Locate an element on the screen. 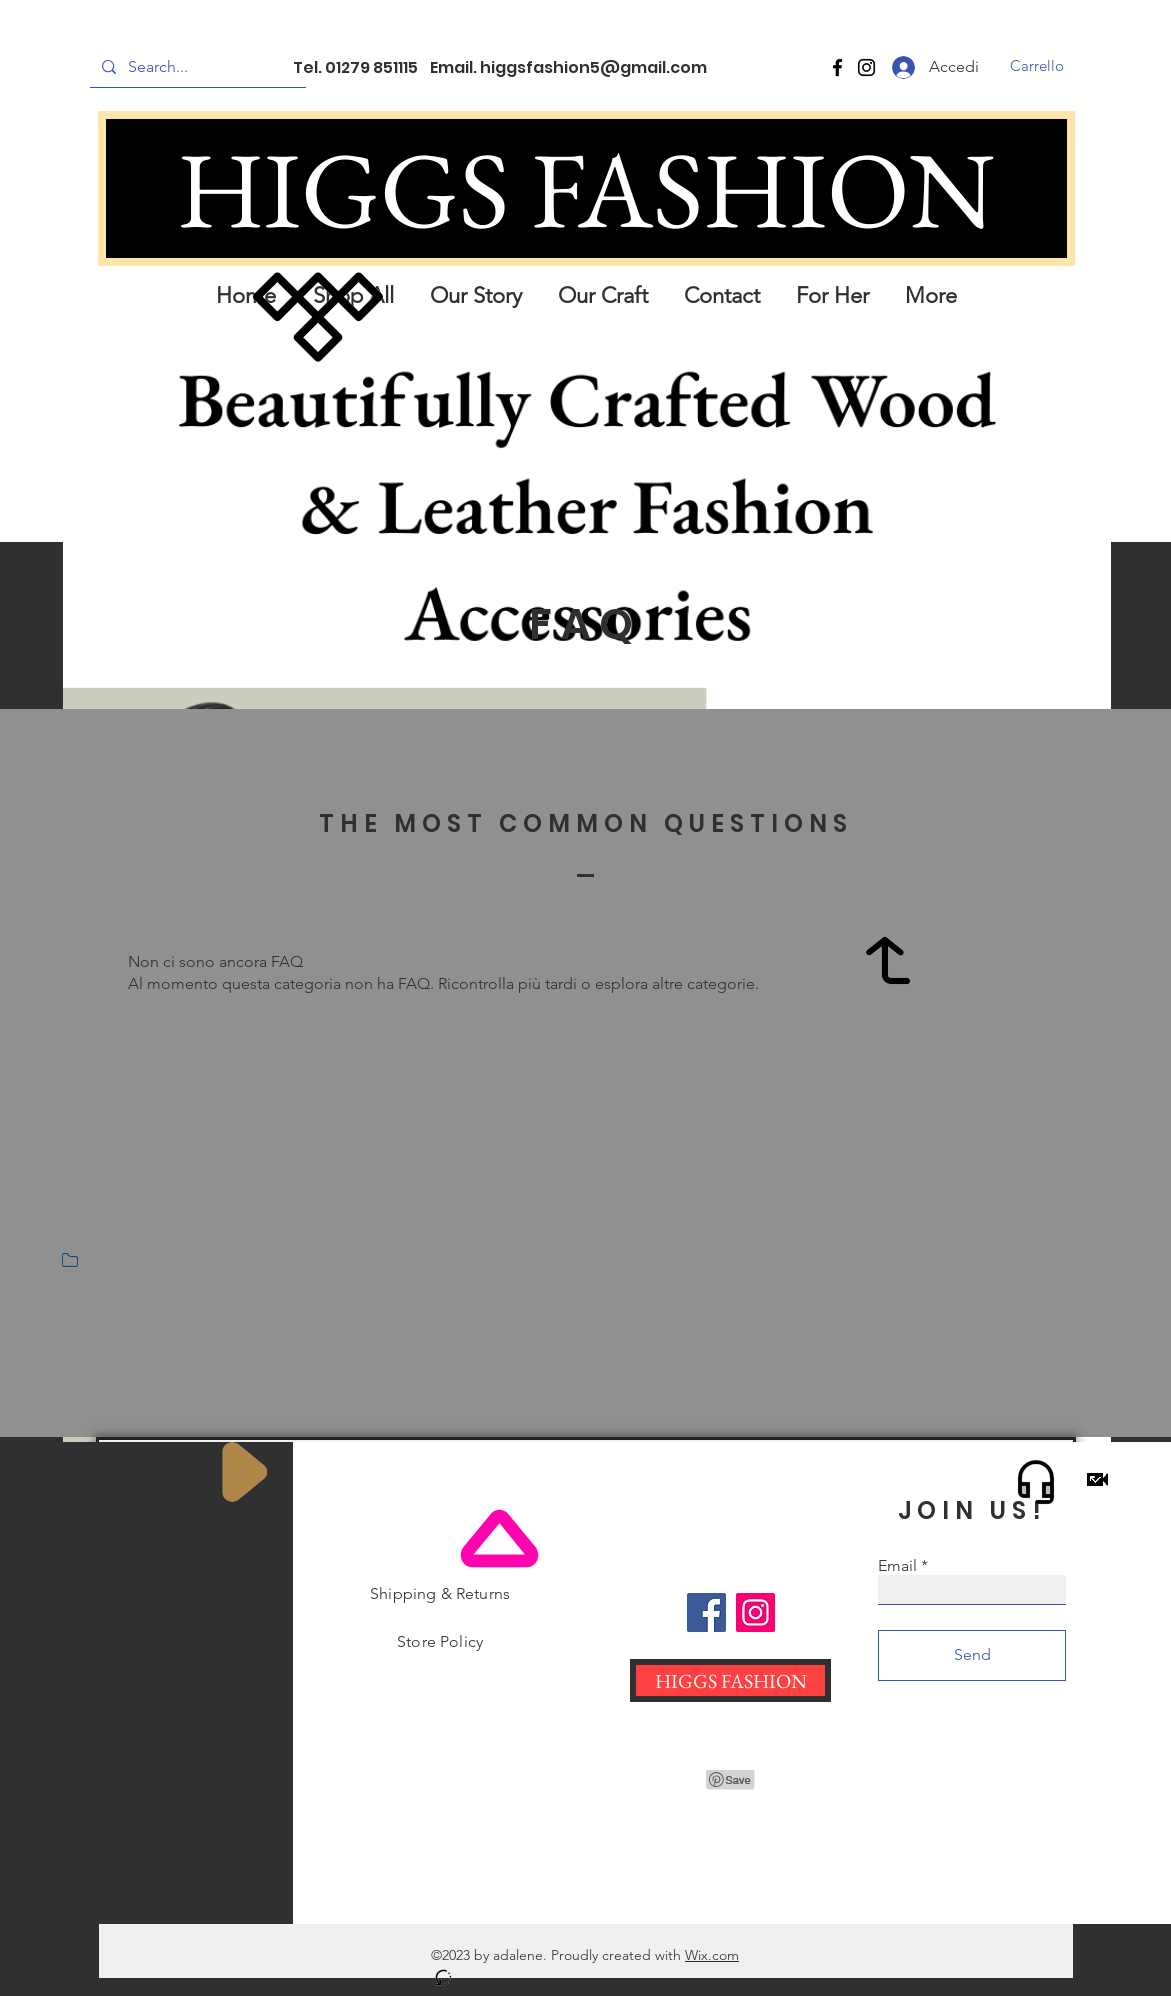  contact customer support is located at coordinates (1036, 1482).